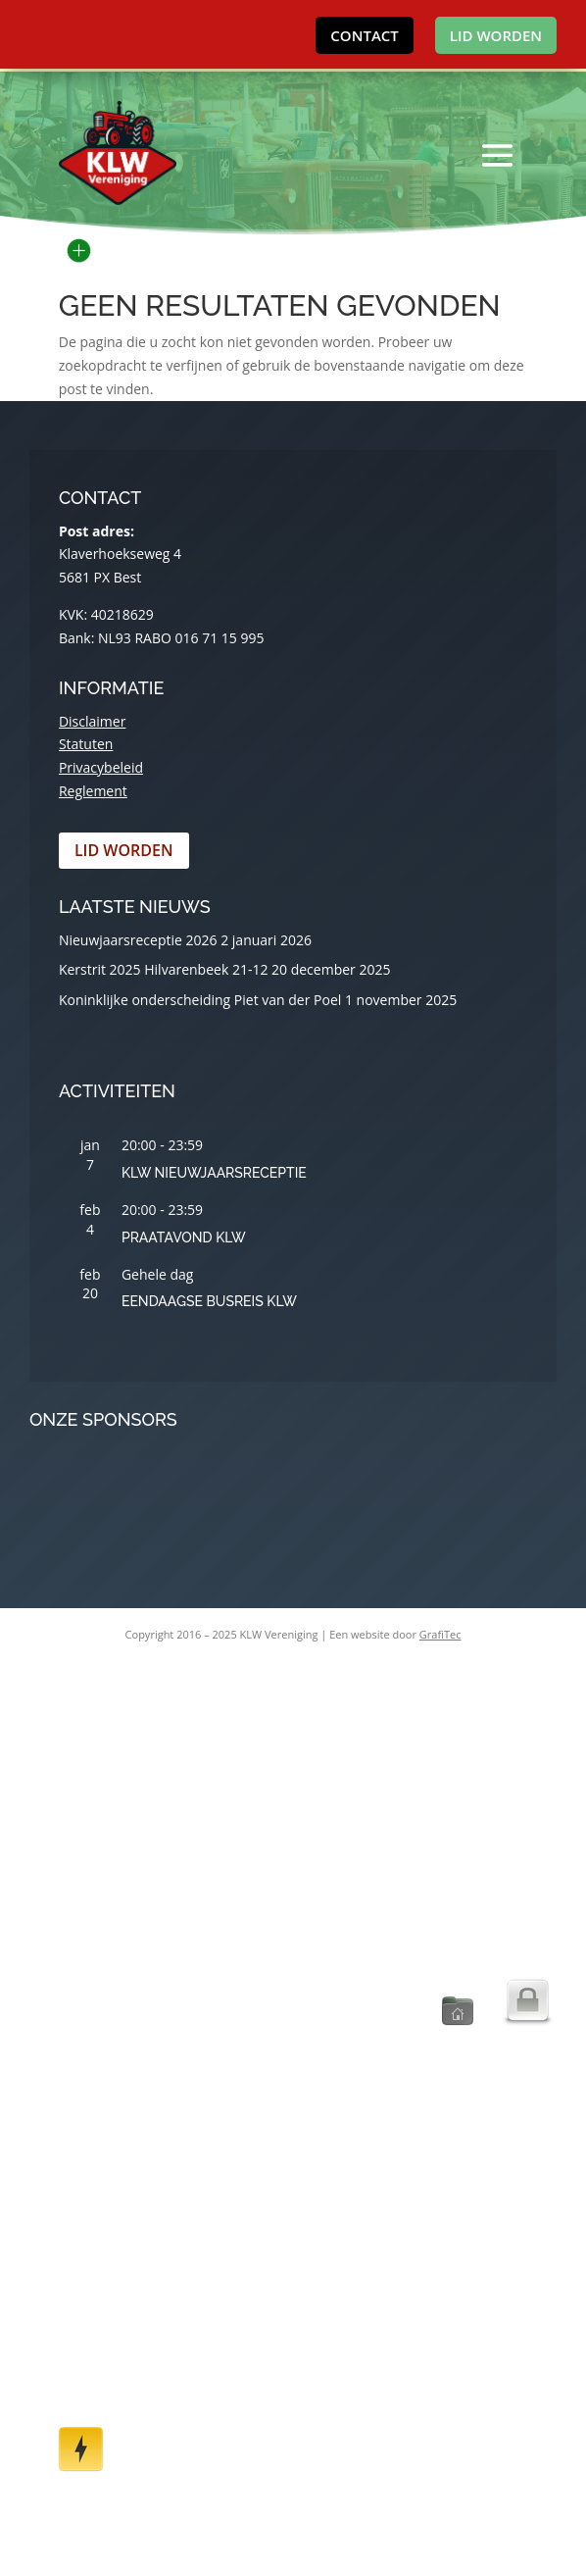 Image resolution: width=586 pixels, height=2576 pixels. Describe the element at coordinates (458, 2010) in the screenshot. I see `access your home folder` at that location.